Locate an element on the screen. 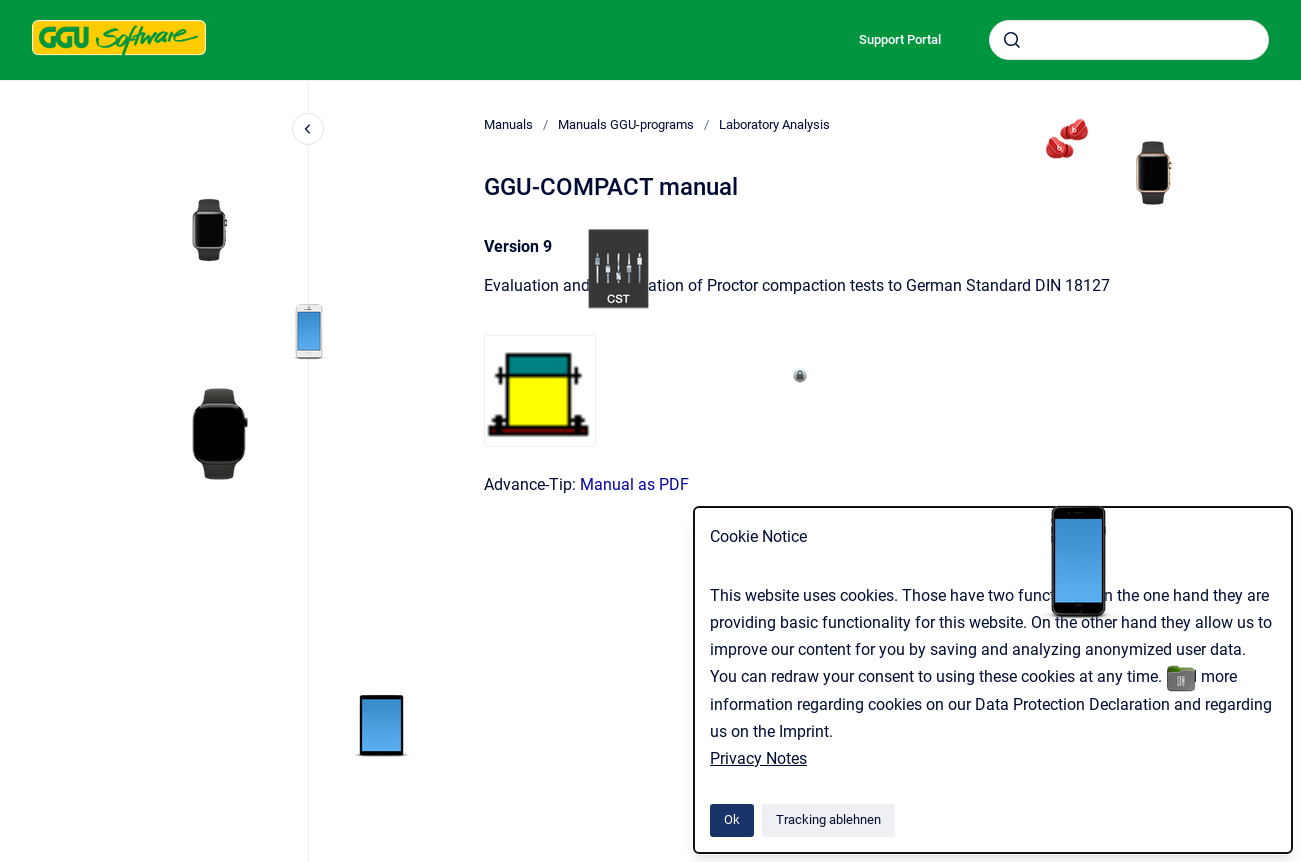  connect or sync an iPhone device is located at coordinates (309, 332).